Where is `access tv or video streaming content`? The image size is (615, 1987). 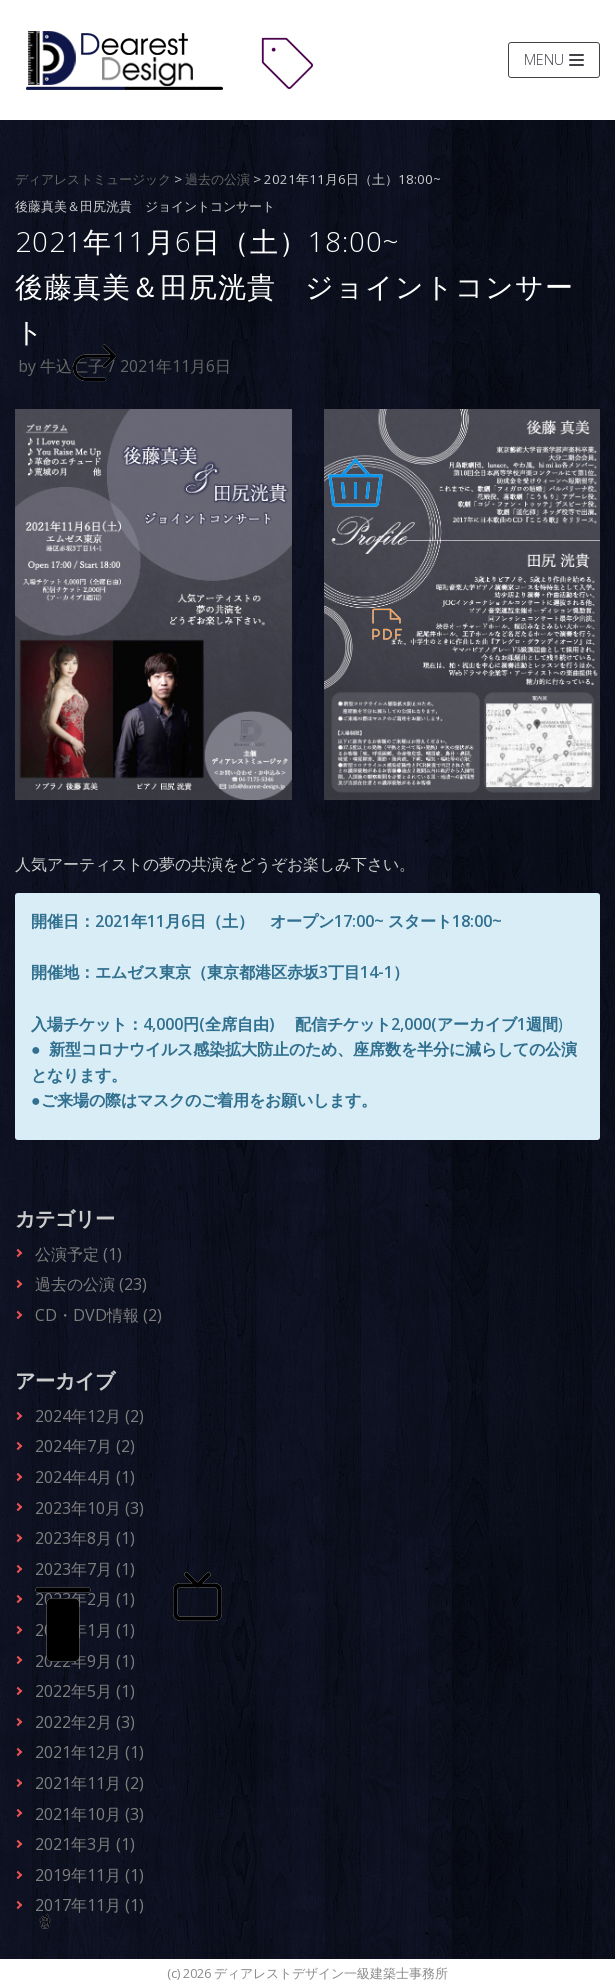 access tv or video streaming content is located at coordinates (197, 1596).